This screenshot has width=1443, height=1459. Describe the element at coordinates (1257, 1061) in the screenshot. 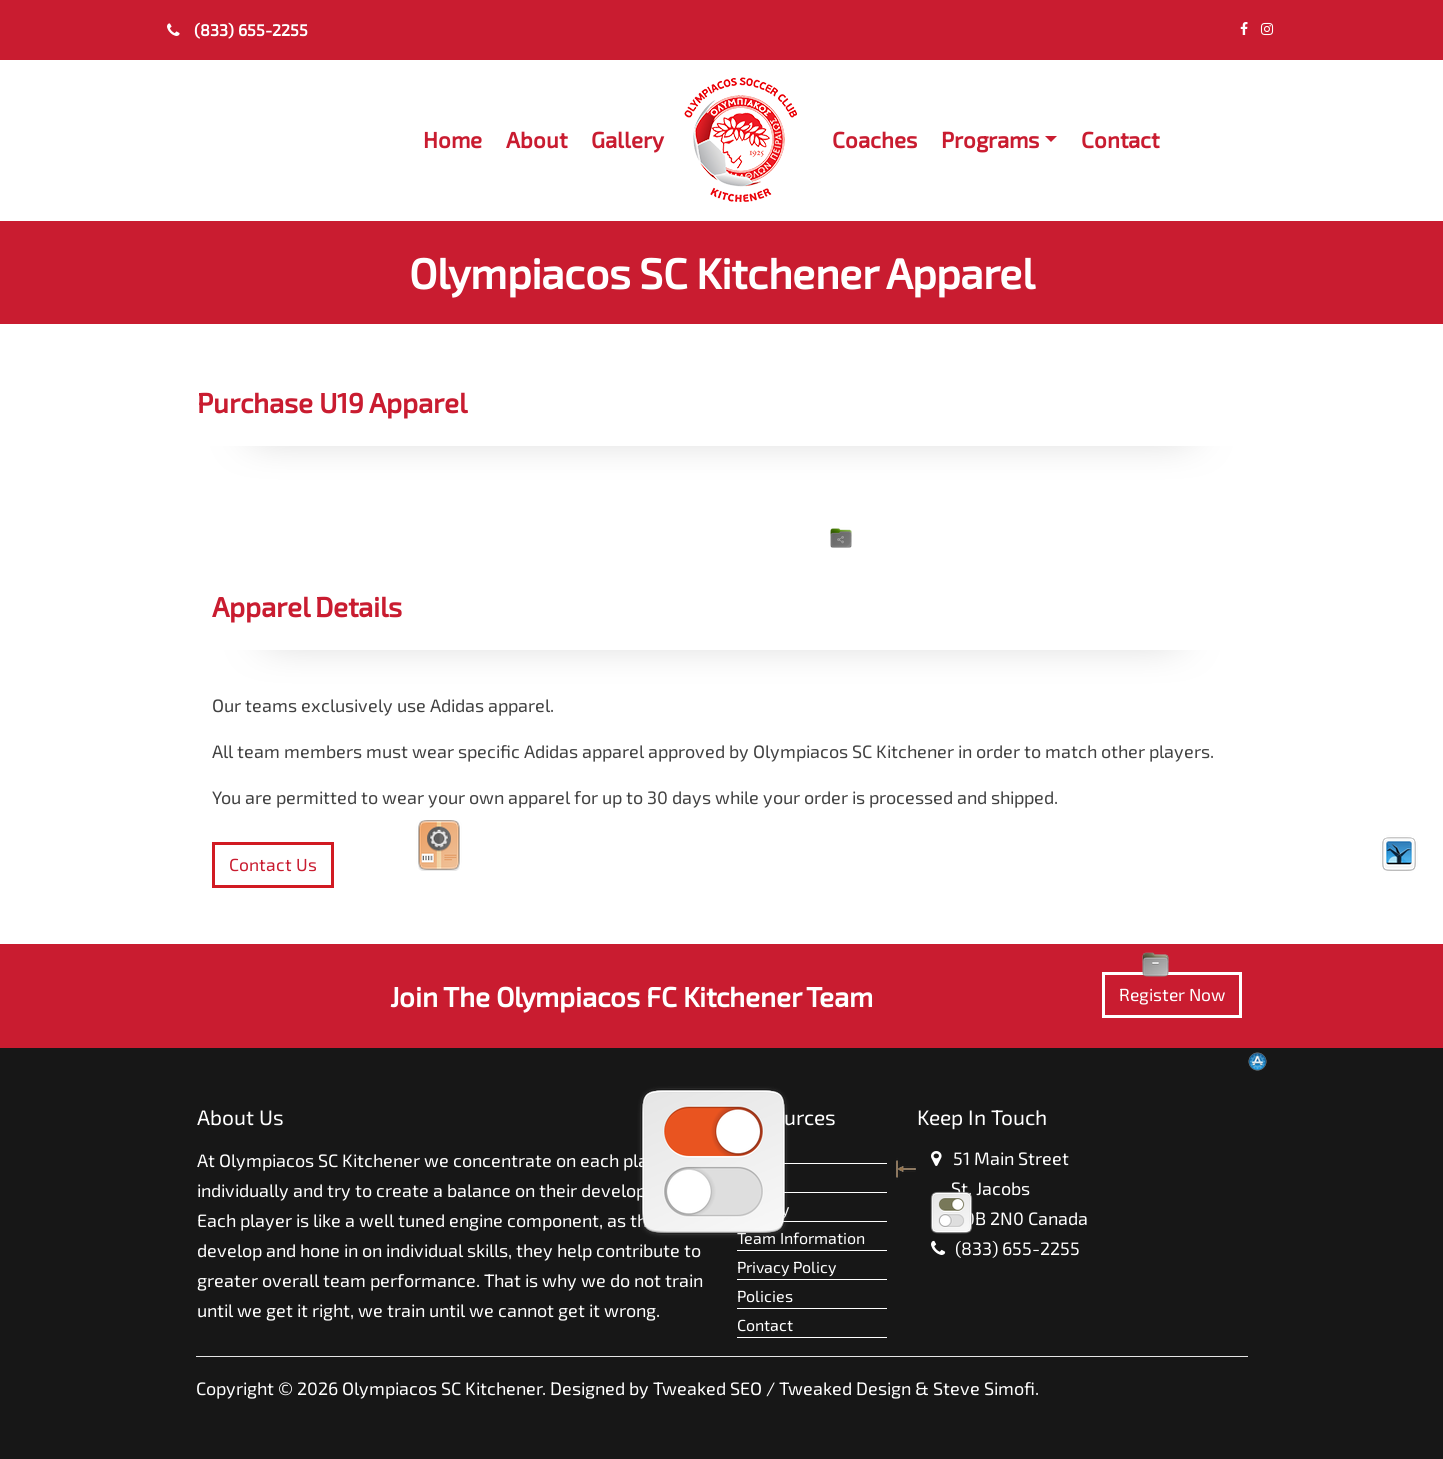

I see `open software properties or system settings` at that location.